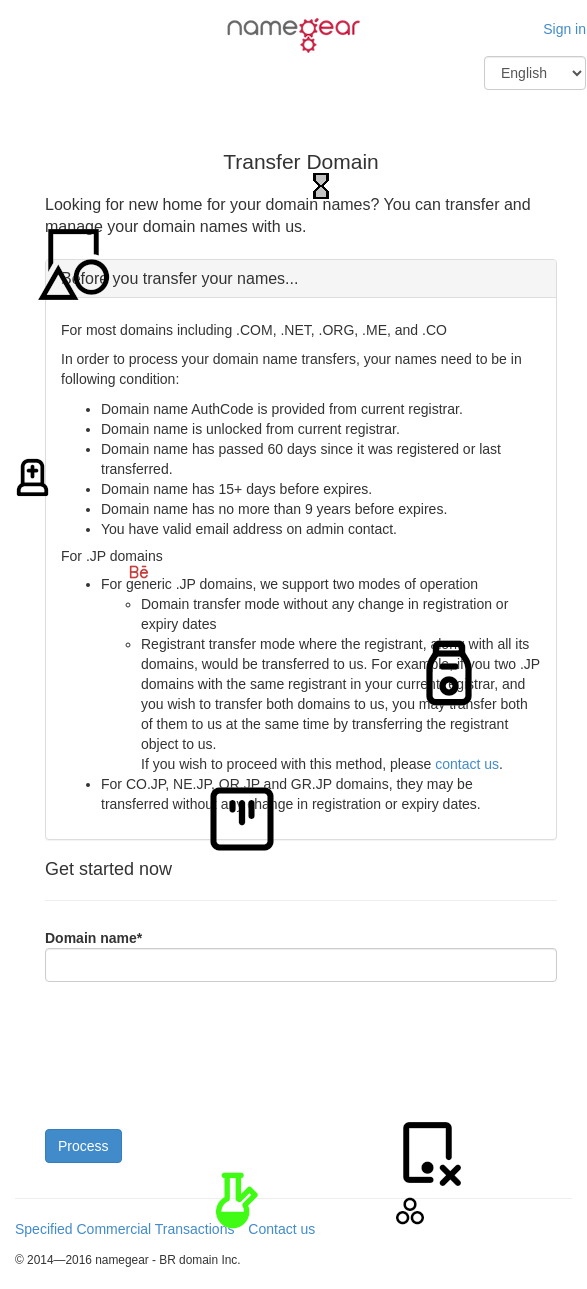  I want to click on visit behance profile, so click(139, 572).